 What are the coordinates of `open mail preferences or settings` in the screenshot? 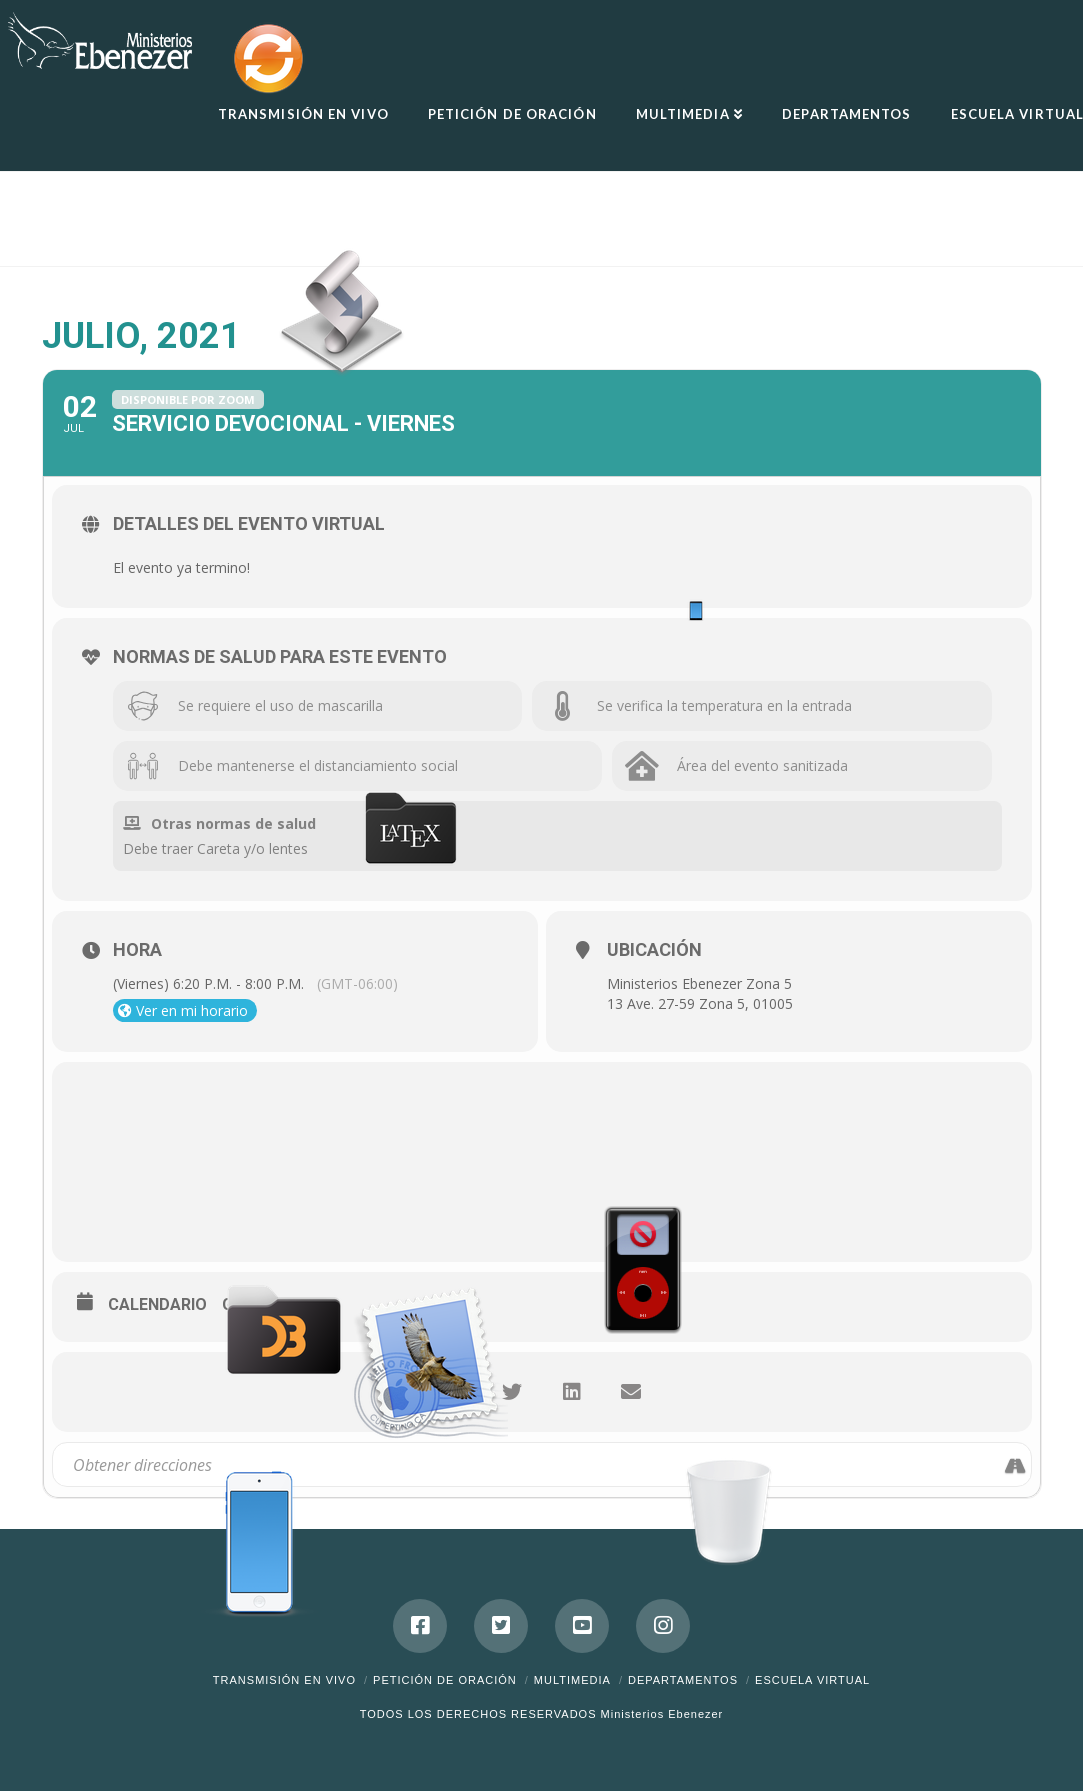 It's located at (430, 1362).